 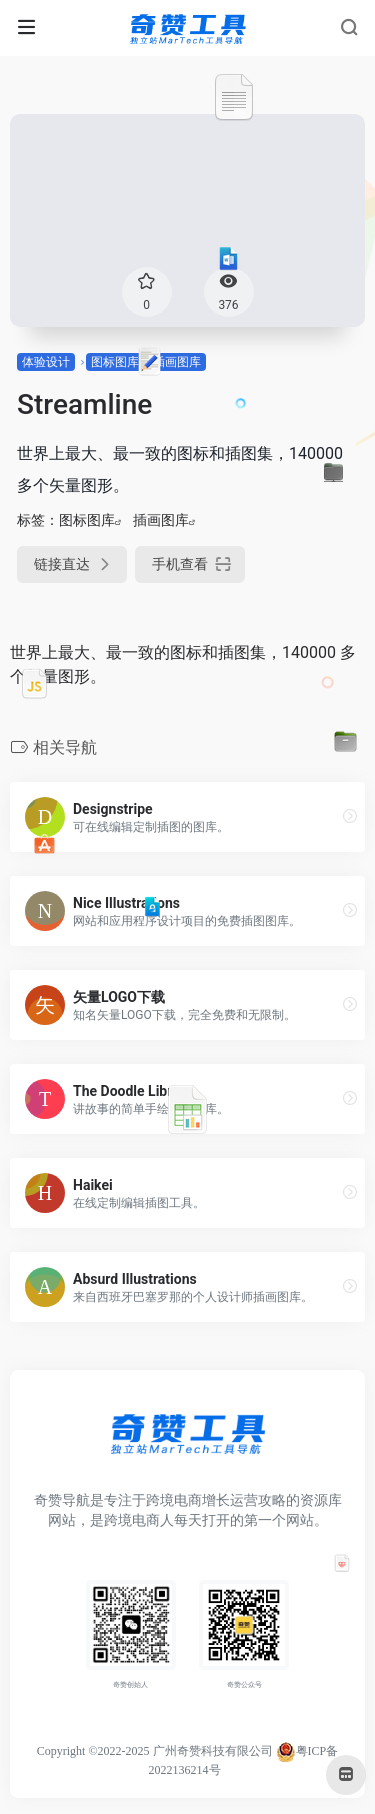 I want to click on a javascript file in the file system, so click(x=34, y=683).